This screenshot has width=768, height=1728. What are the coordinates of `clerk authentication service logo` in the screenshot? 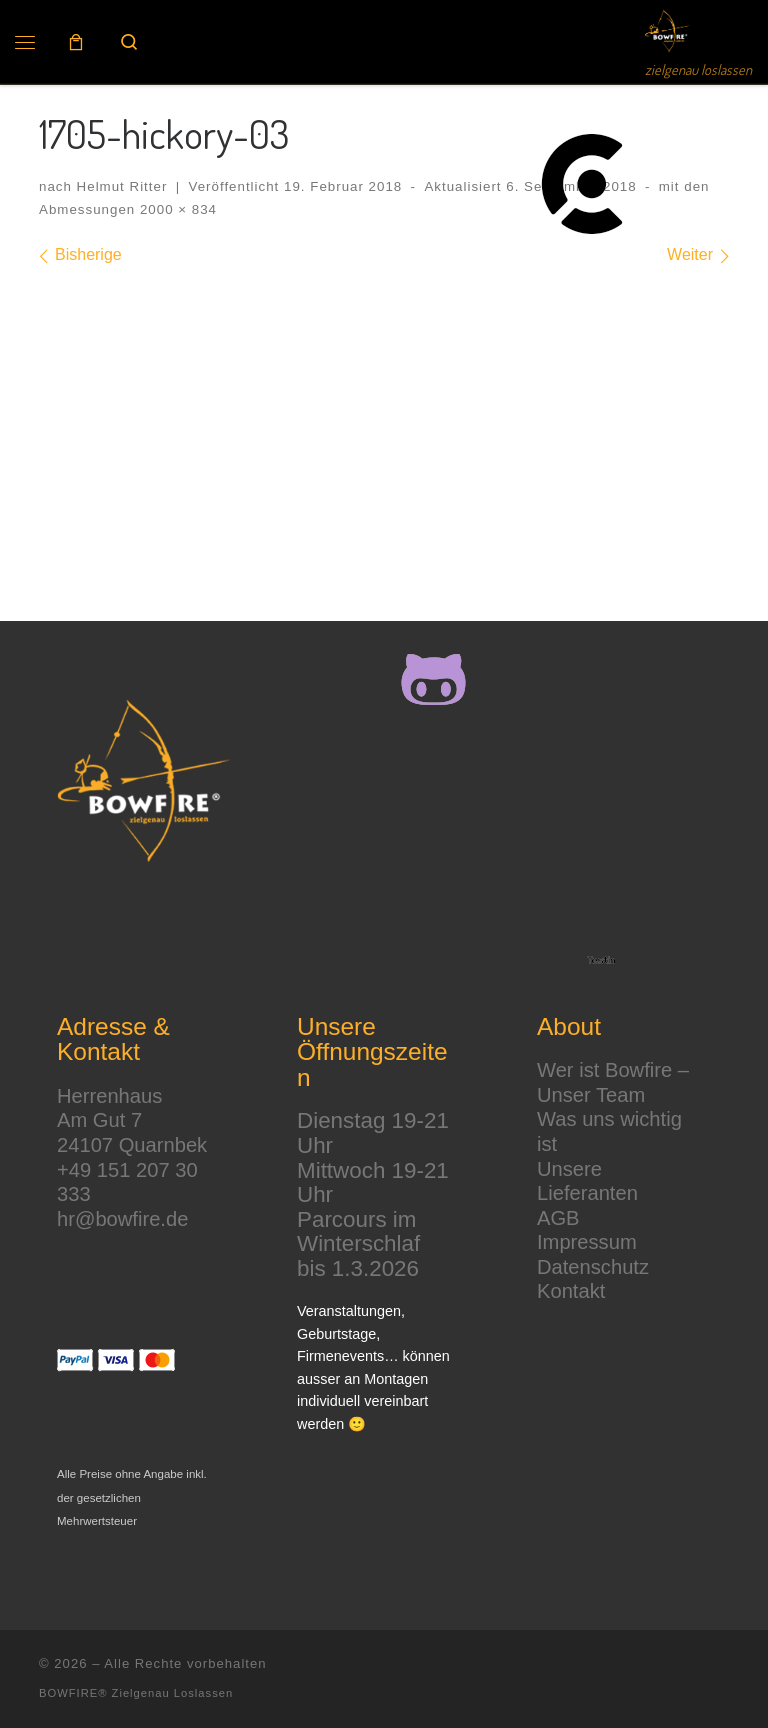 It's located at (582, 184).